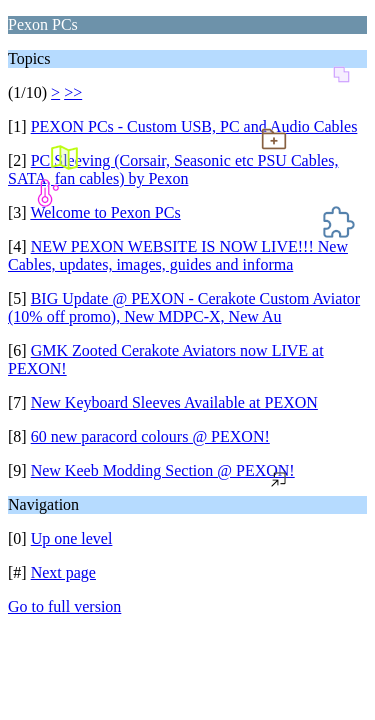 Image resolution: width=375 pixels, height=720 pixels. I want to click on view current temperature, so click(46, 193).